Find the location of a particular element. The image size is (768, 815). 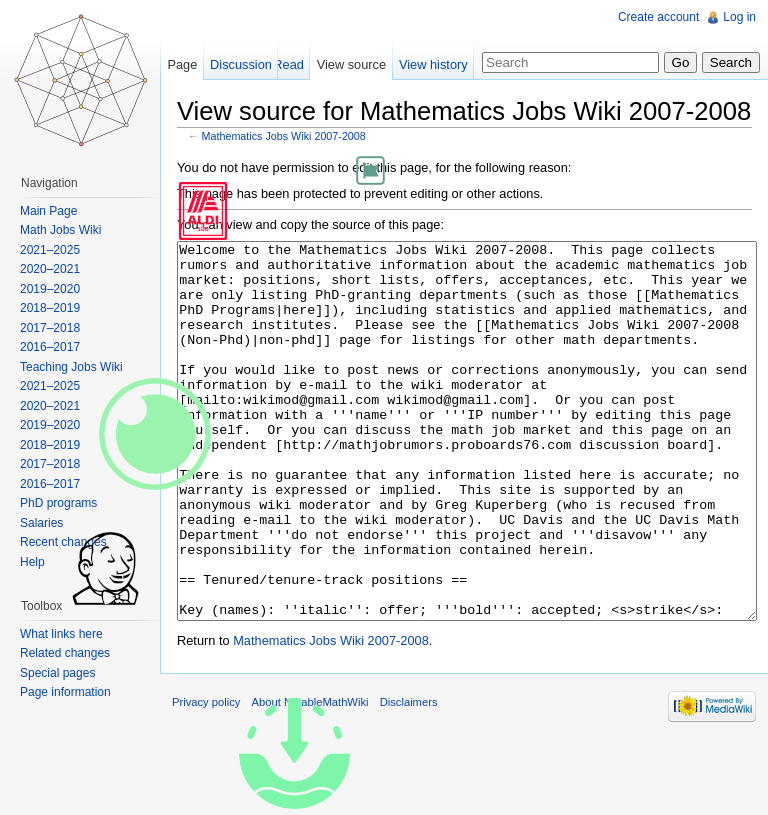

open insomnia api client is located at coordinates (155, 434).